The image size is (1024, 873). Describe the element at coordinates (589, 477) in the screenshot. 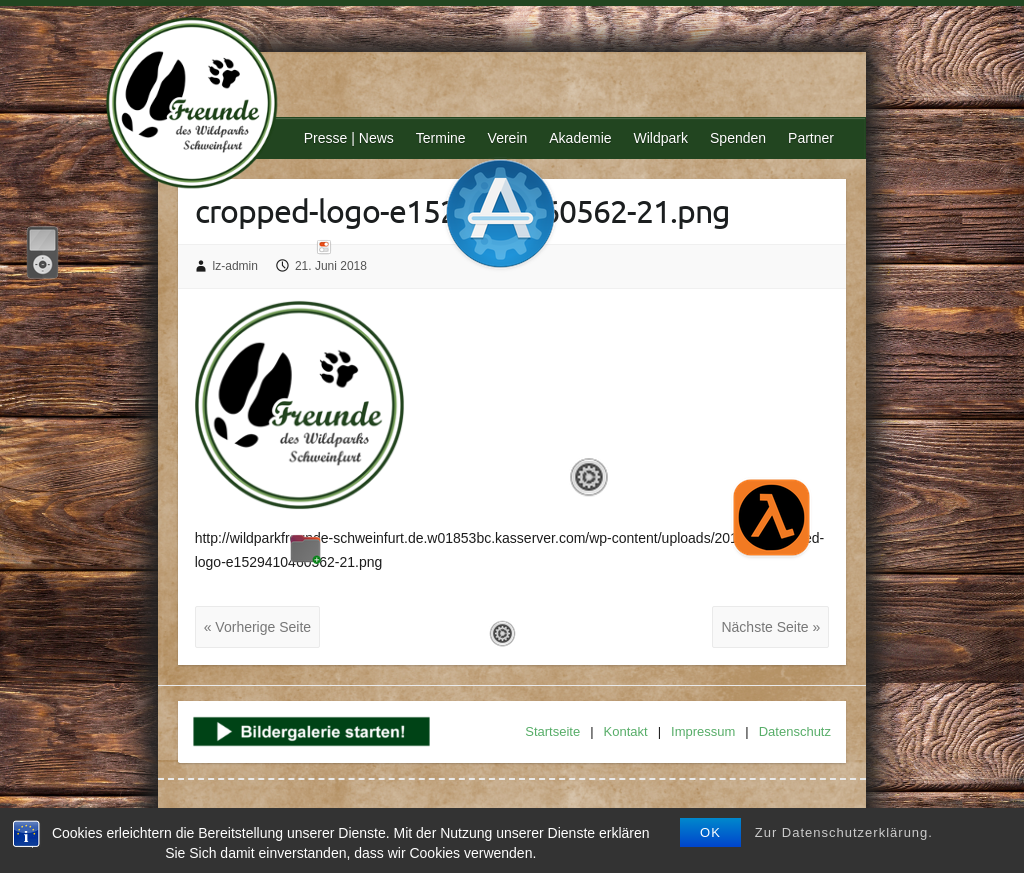

I see `view or edit document properties` at that location.